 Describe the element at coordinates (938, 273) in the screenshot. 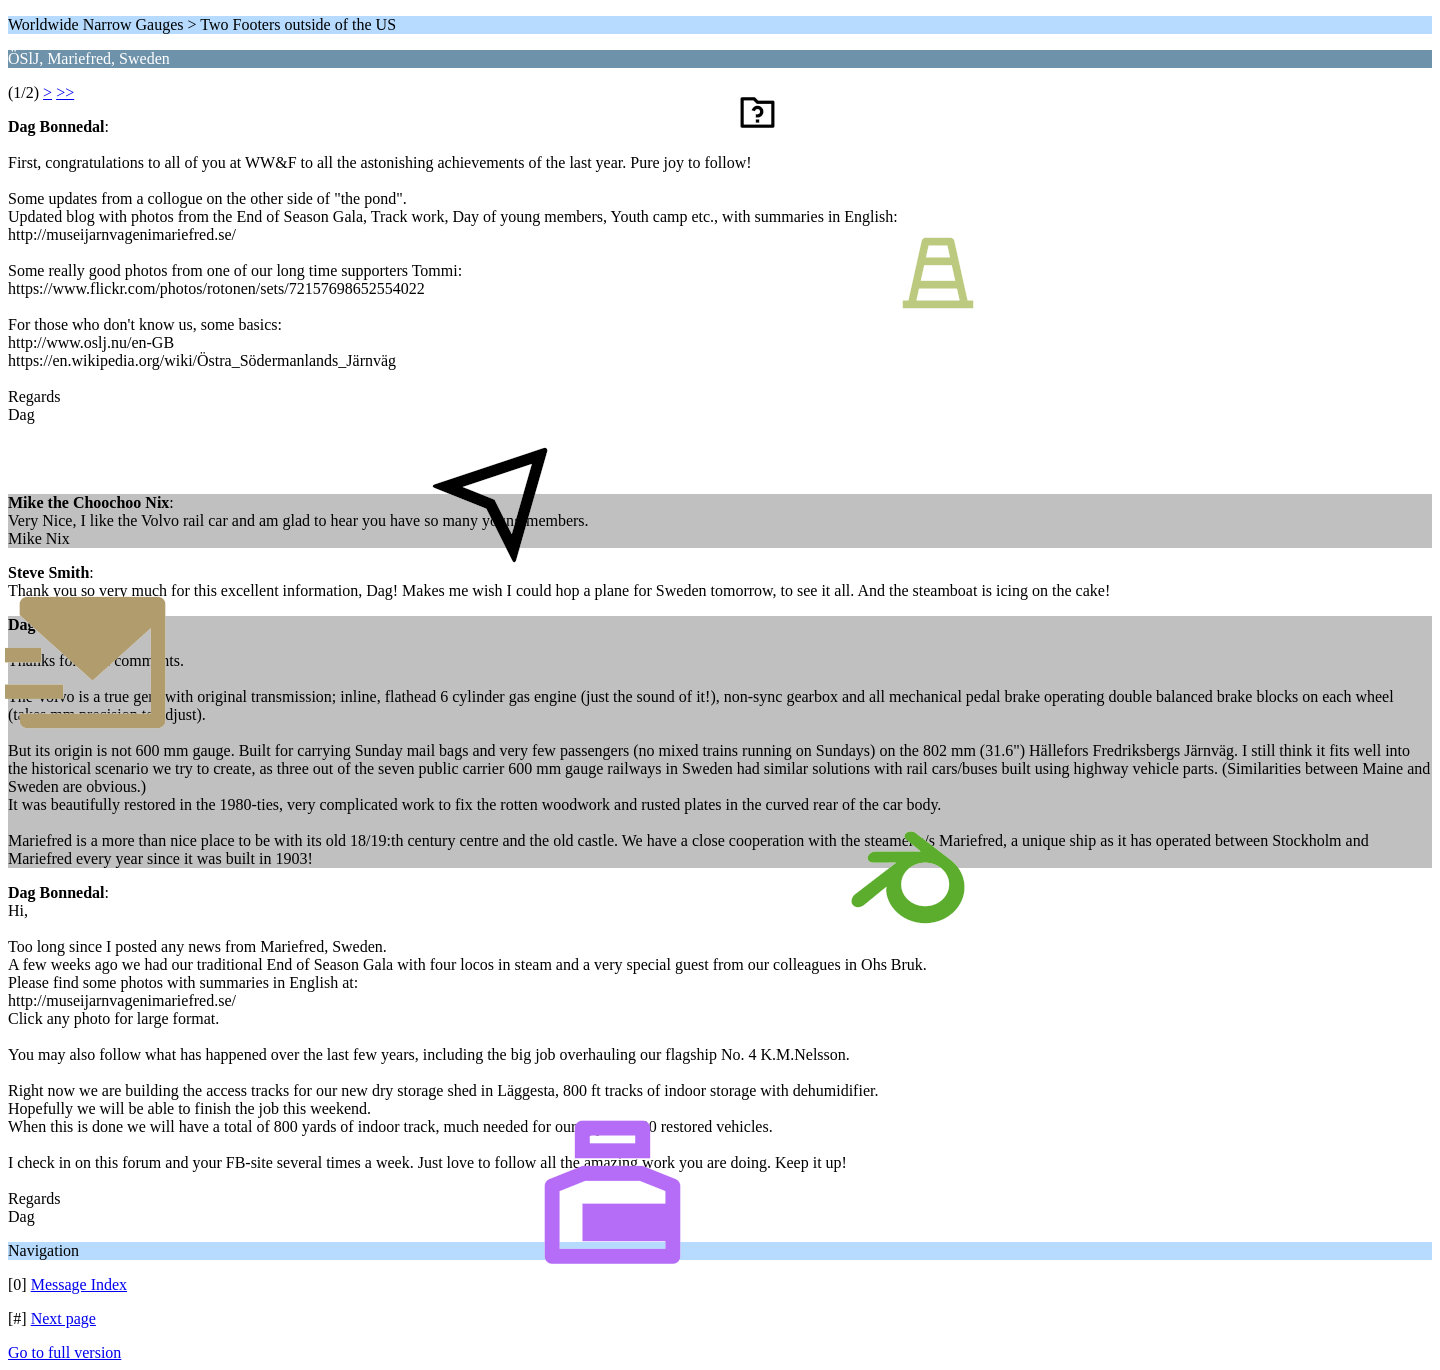

I see `indicates a road closure or blocked area` at that location.